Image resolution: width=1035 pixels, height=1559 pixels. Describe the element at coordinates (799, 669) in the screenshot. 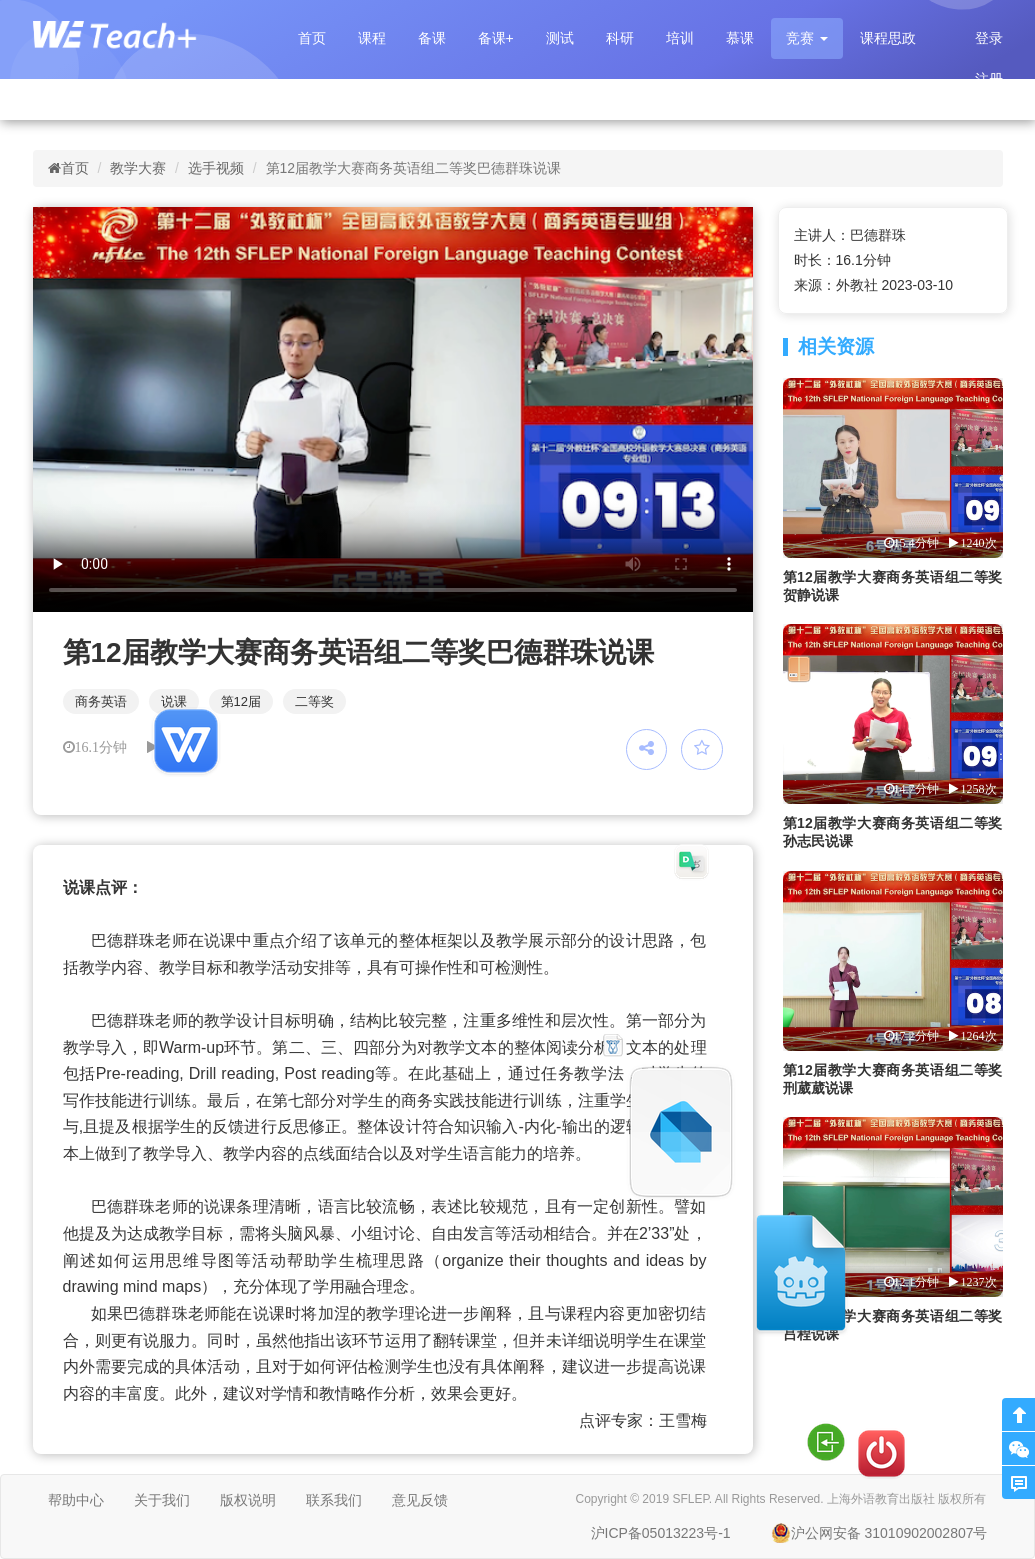

I see `compressed archive file type indicator` at that location.